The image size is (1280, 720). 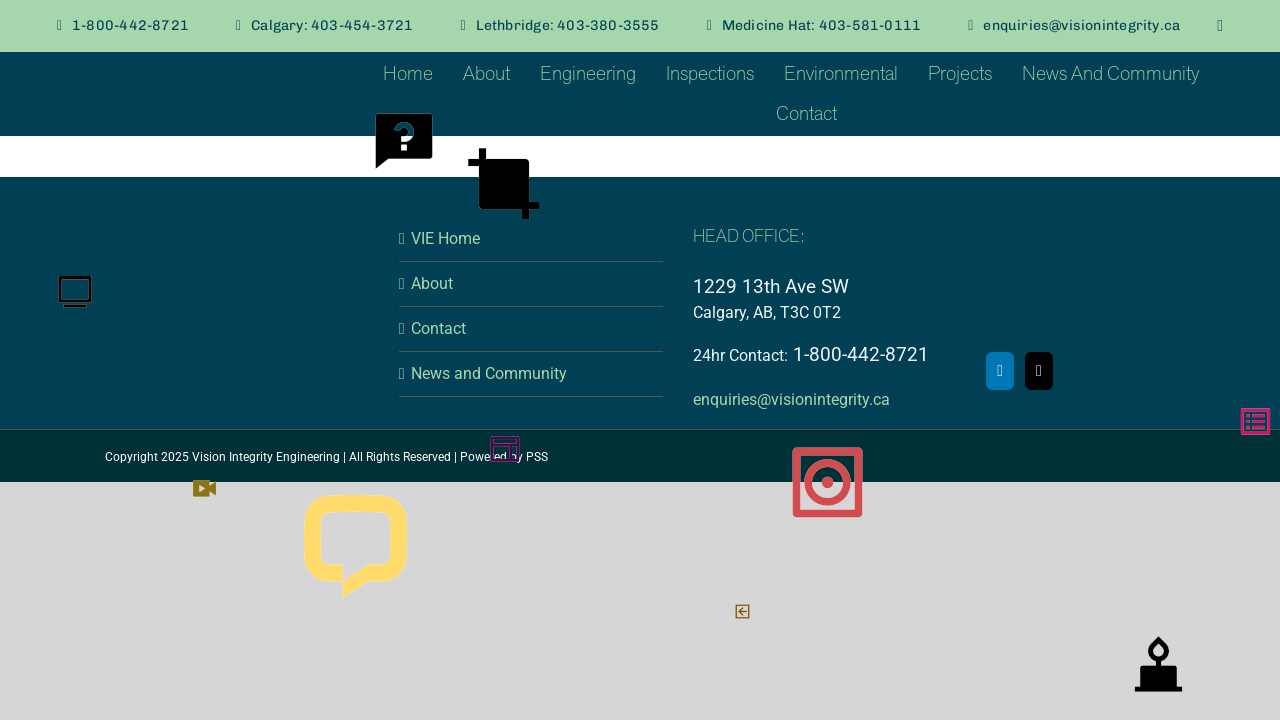 I want to click on start a live video broadcast, so click(x=204, y=488).